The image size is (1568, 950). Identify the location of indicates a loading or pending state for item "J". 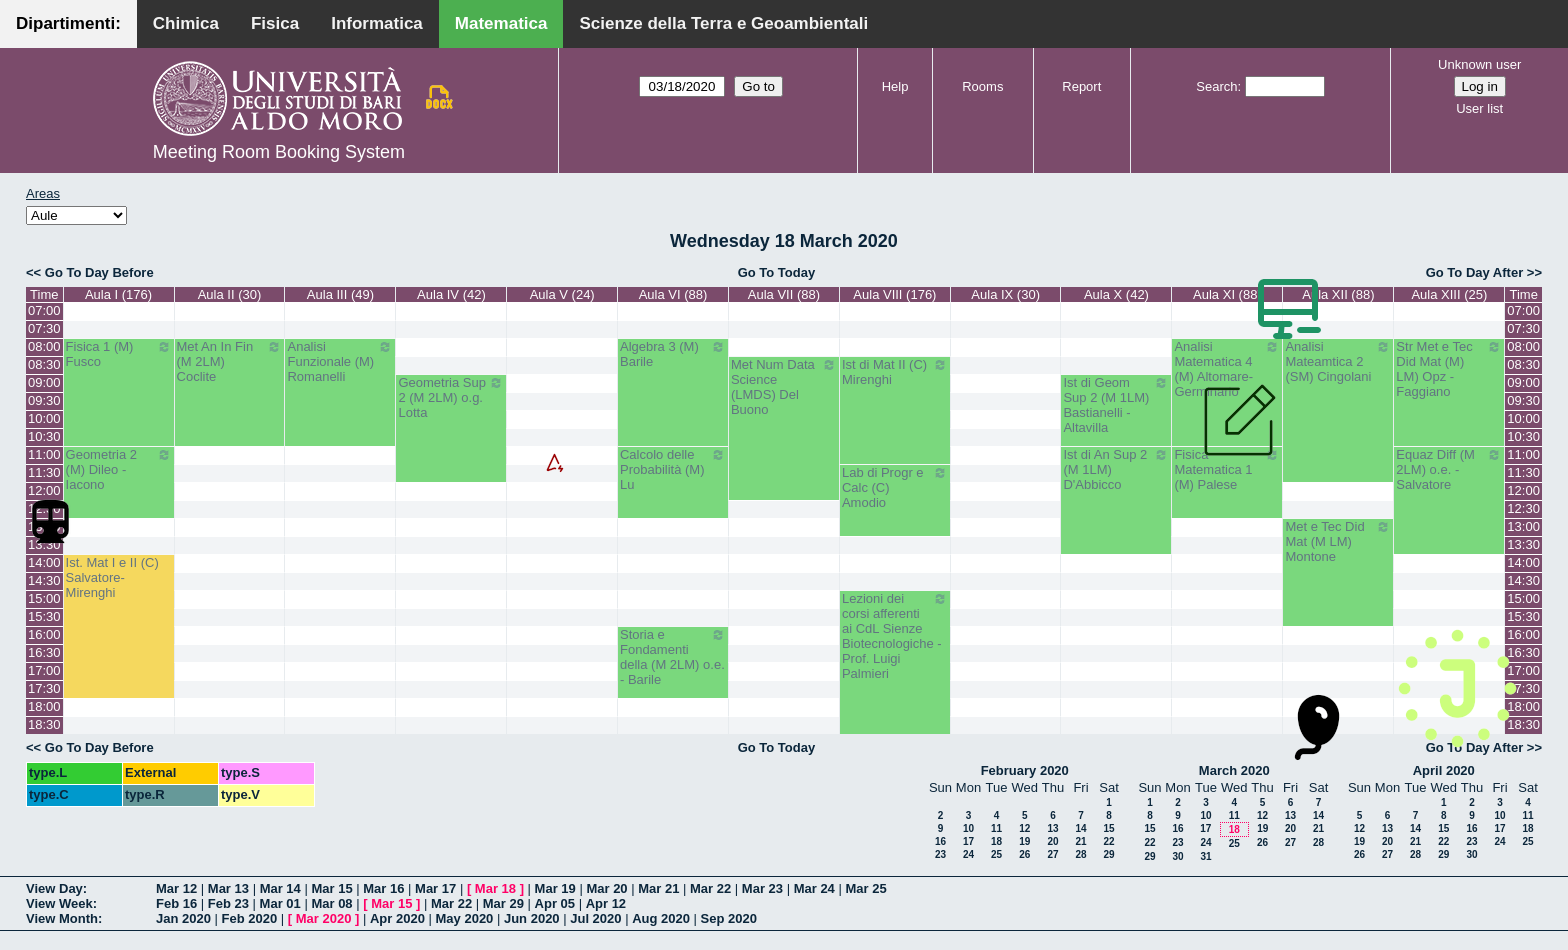
(1457, 688).